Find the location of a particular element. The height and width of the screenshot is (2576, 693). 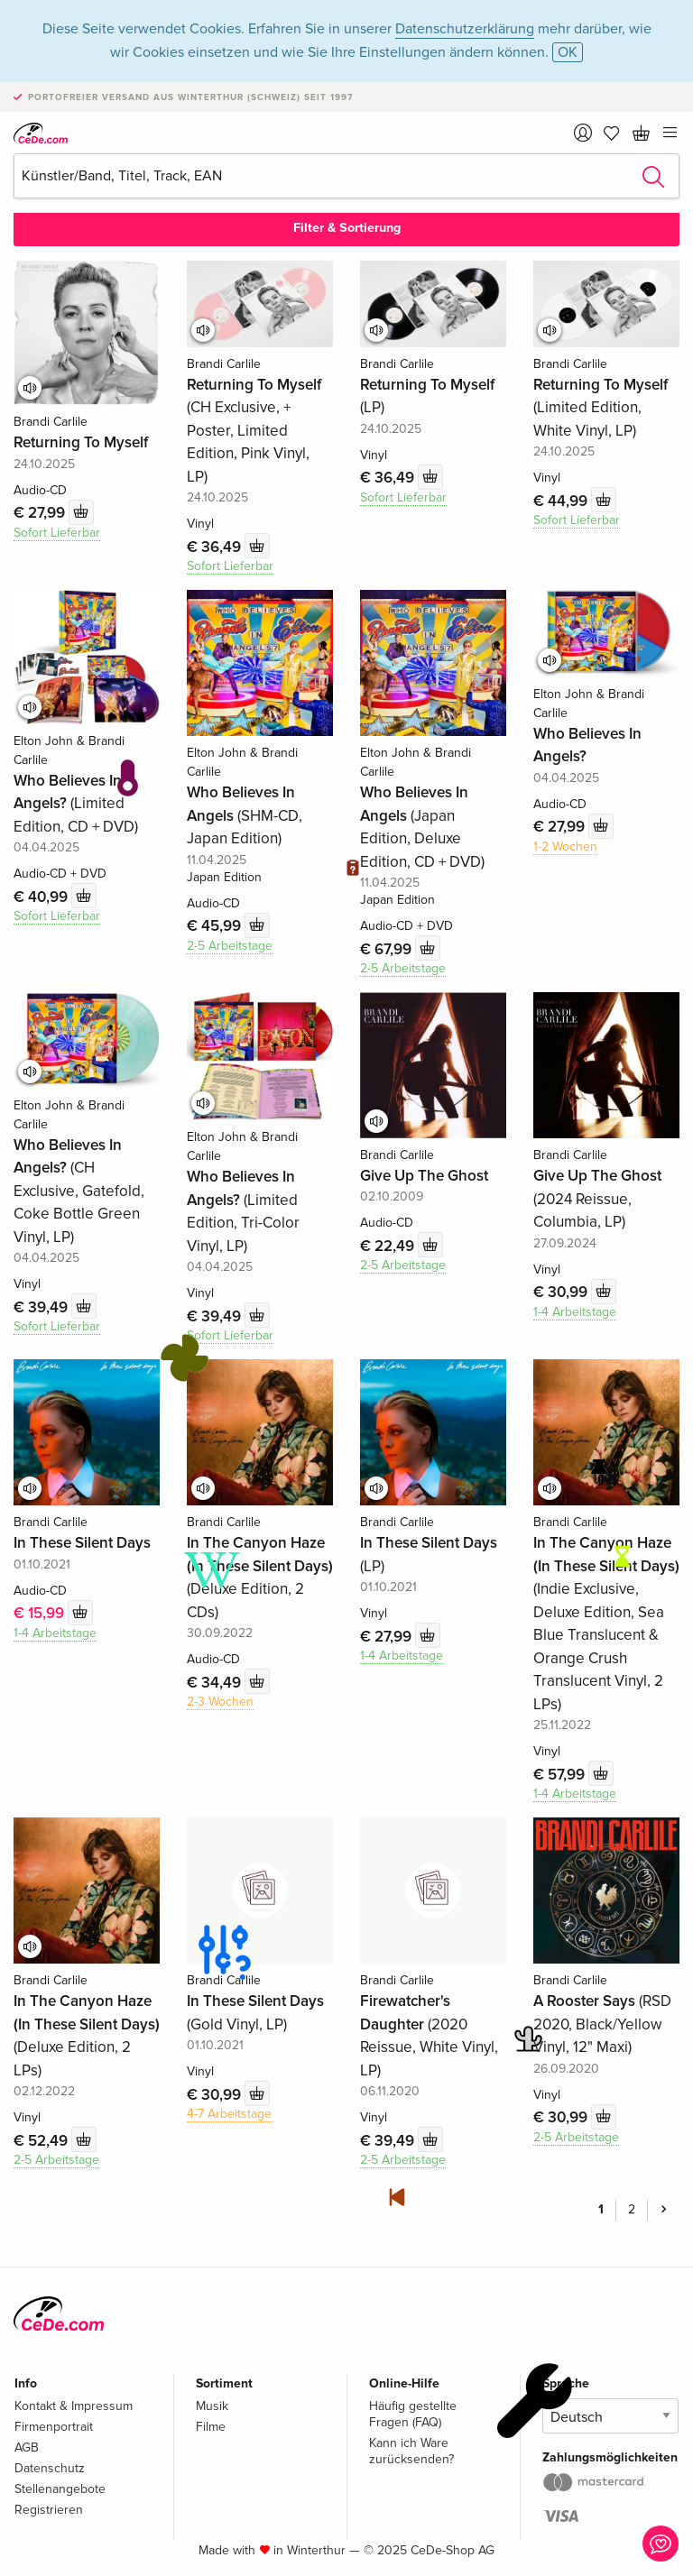

indicates desert or arid climate theme is located at coordinates (528, 2039).